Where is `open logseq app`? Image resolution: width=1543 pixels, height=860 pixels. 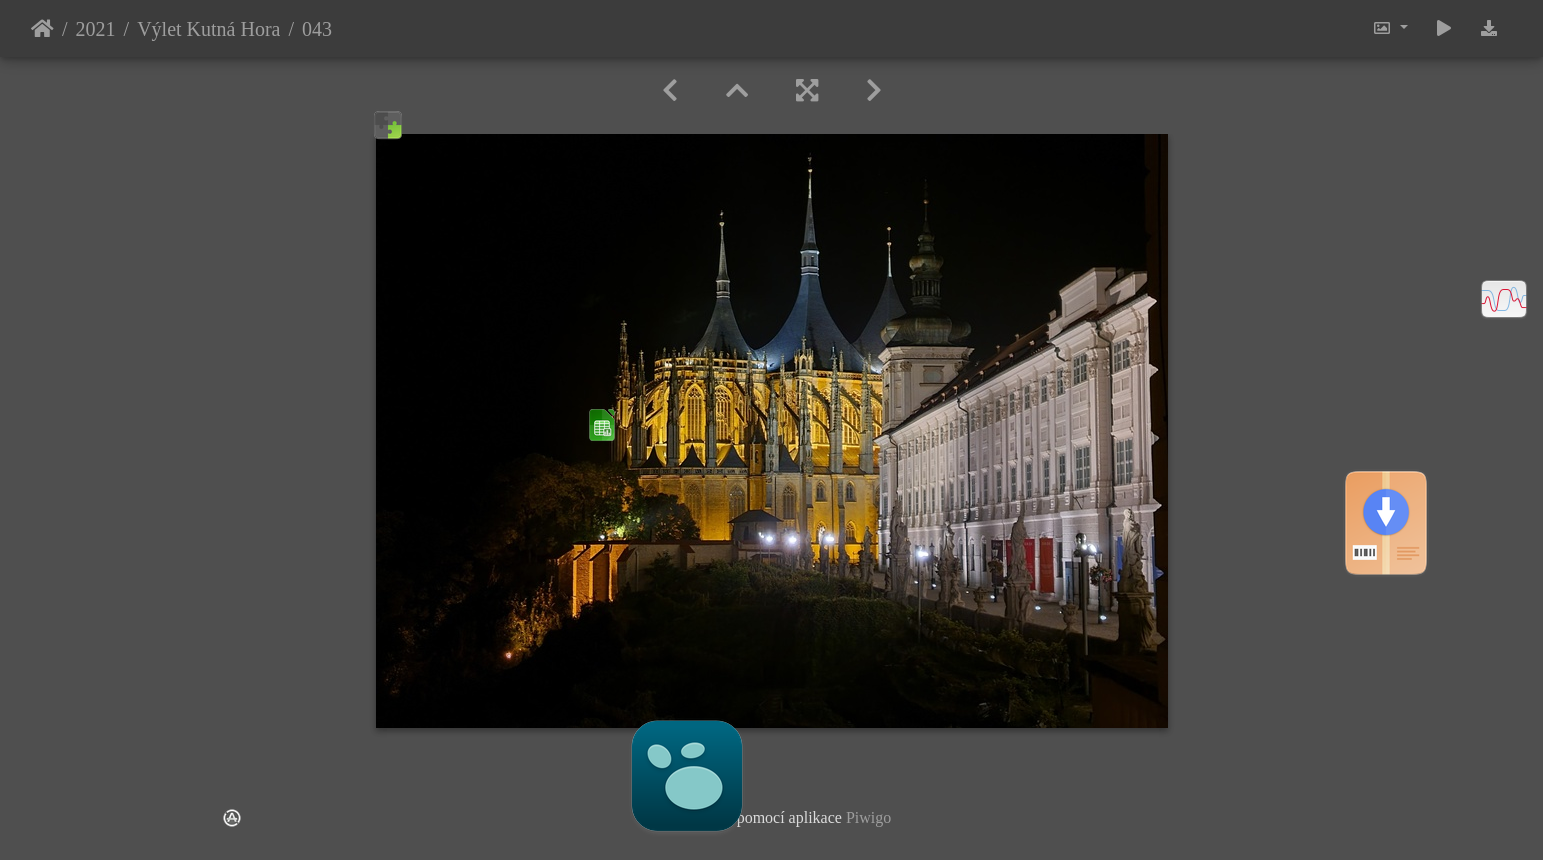 open logseq app is located at coordinates (687, 776).